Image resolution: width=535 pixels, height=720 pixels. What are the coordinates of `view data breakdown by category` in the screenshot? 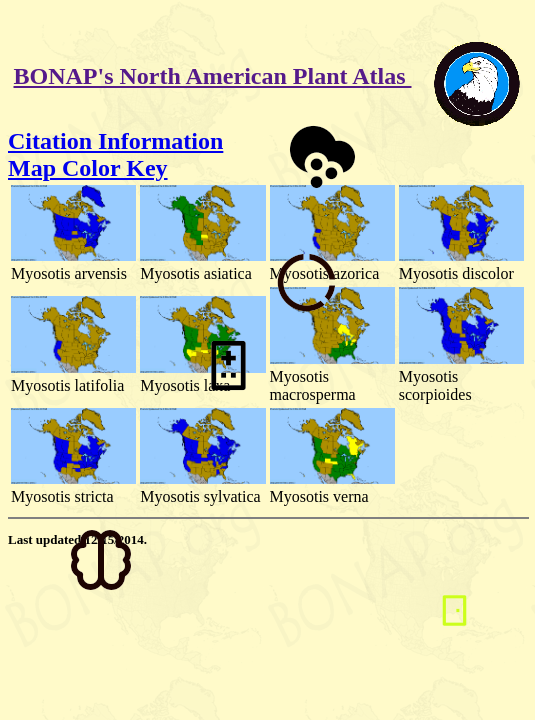 It's located at (306, 282).